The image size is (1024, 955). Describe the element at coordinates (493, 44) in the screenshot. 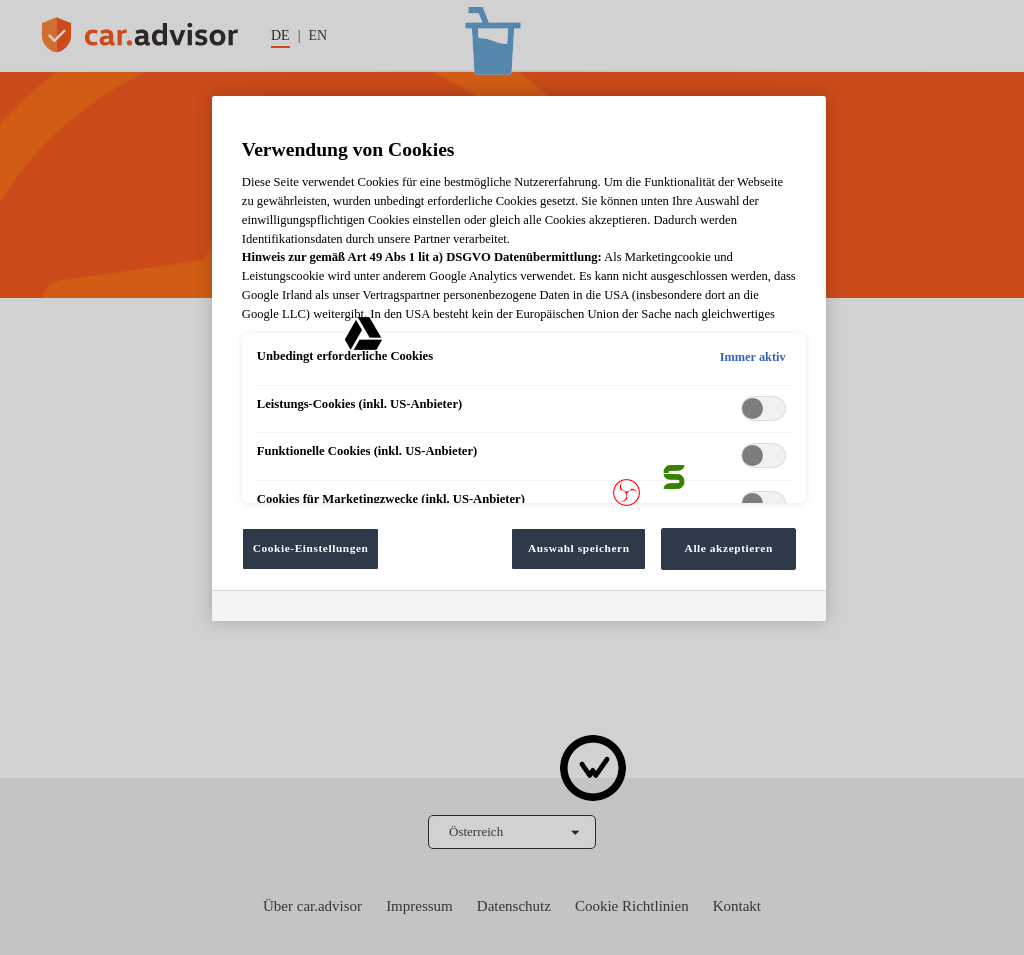

I see `view food and drink options` at that location.